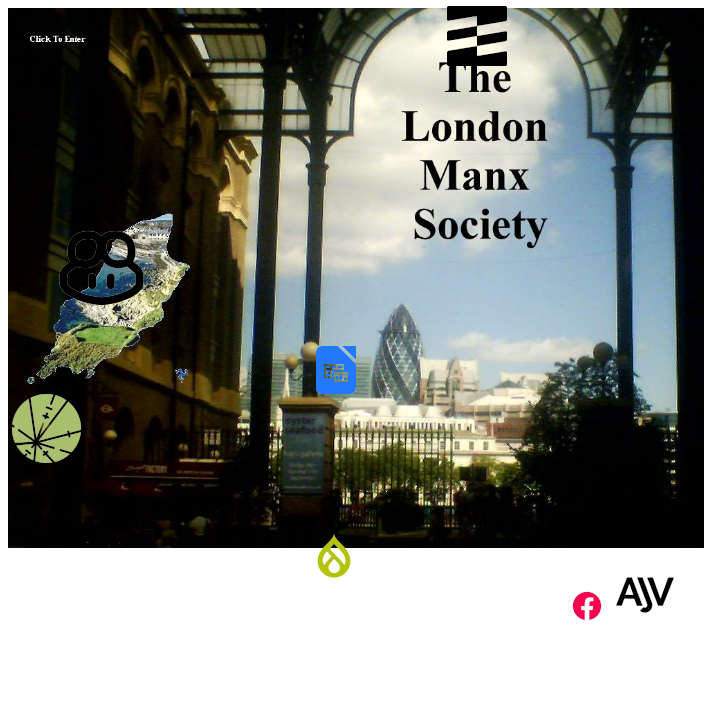  Describe the element at coordinates (46, 428) in the screenshot. I see `visit the Ex Ordo website or platform` at that location.